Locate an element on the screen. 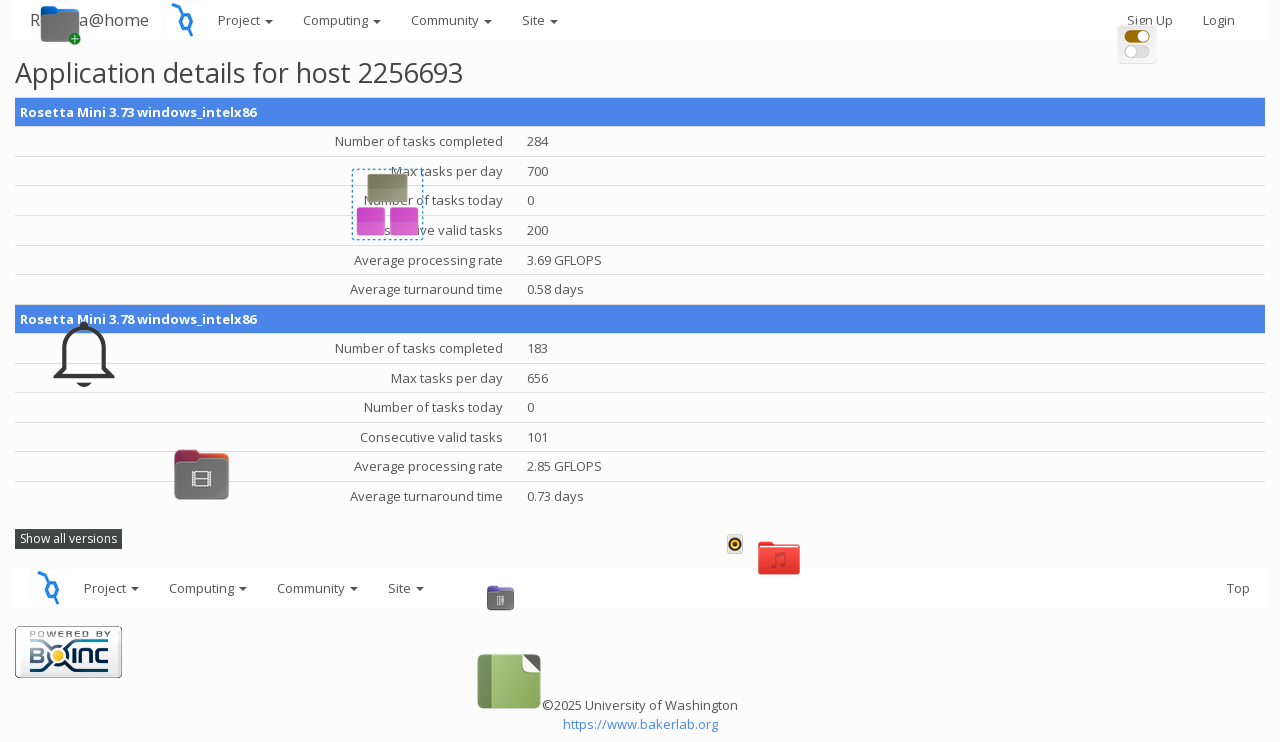  open templates folder is located at coordinates (500, 597).